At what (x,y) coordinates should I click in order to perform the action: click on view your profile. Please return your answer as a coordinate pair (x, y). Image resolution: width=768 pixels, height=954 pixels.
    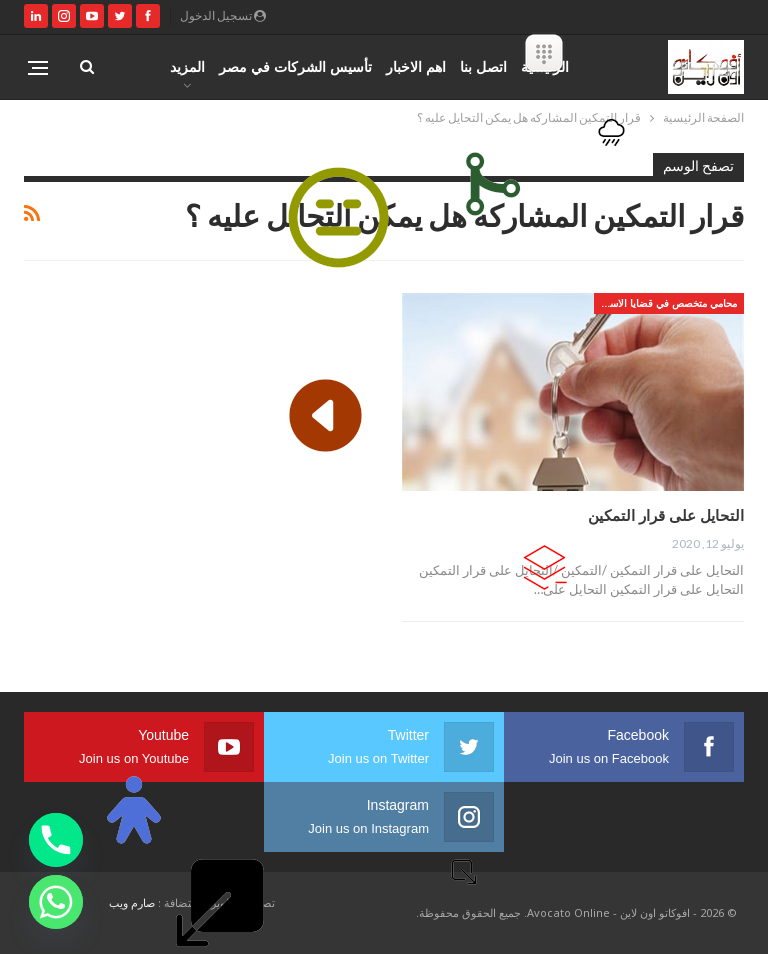
    Looking at the image, I should click on (134, 811).